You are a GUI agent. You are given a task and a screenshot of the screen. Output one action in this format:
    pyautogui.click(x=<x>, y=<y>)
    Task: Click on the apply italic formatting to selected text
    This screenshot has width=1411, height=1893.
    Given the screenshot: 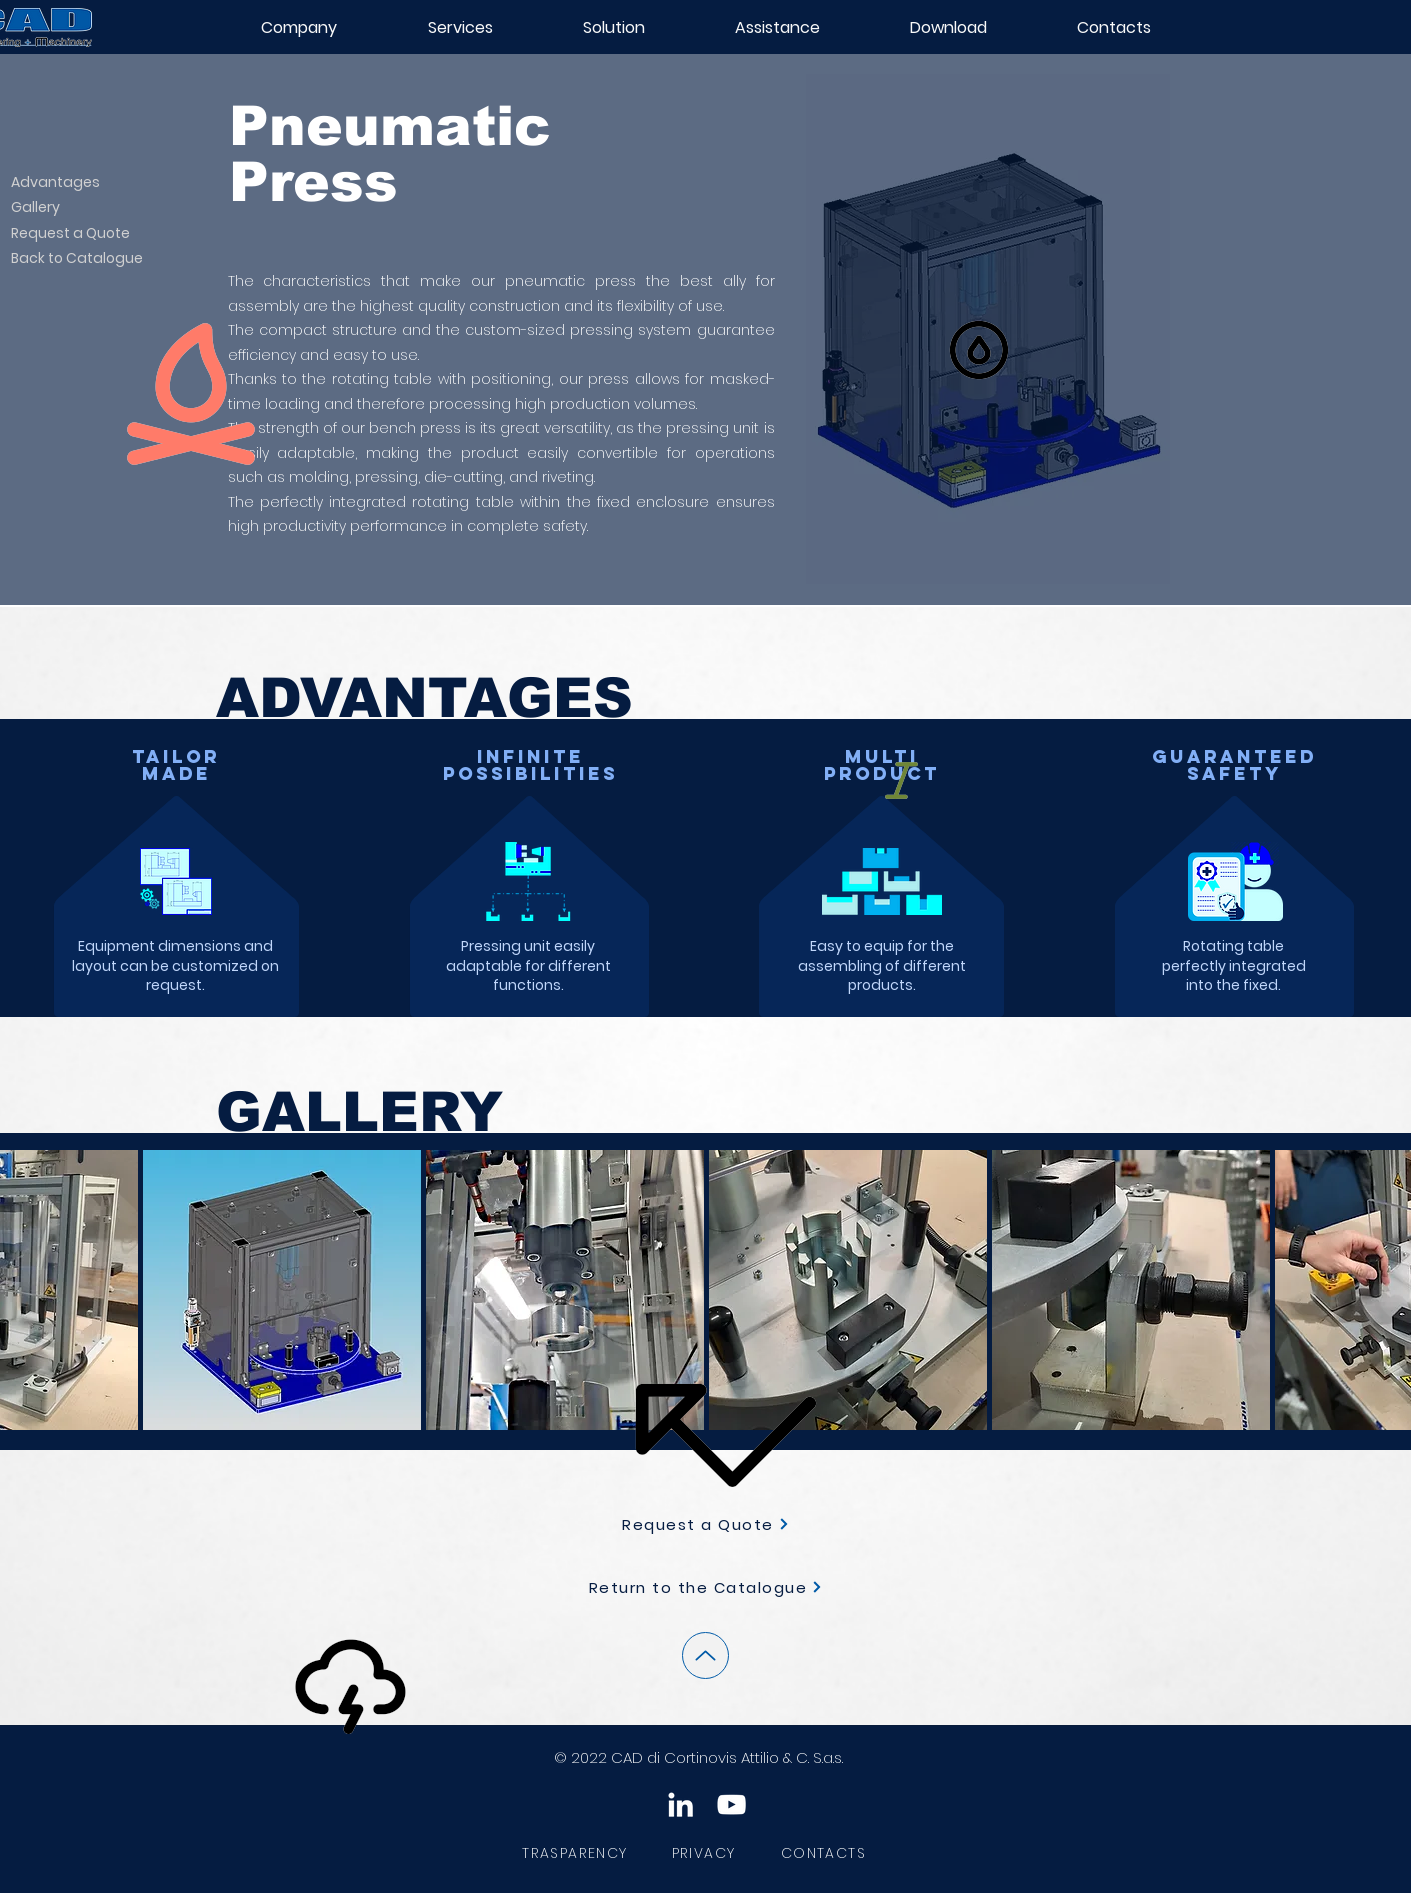 What is the action you would take?
    pyautogui.click(x=901, y=780)
    